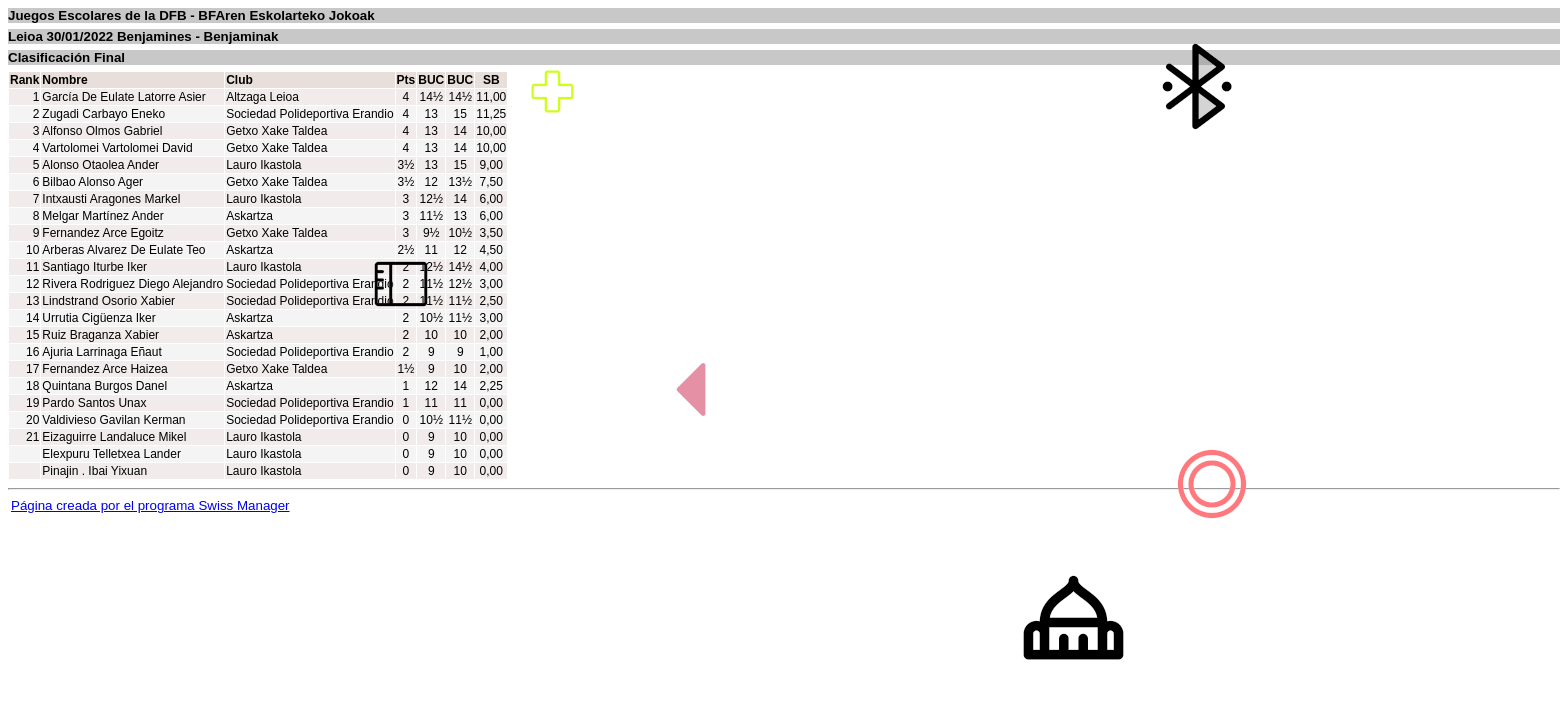 This screenshot has width=1568, height=720. Describe the element at coordinates (552, 91) in the screenshot. I see `access health or medical features` at that location.